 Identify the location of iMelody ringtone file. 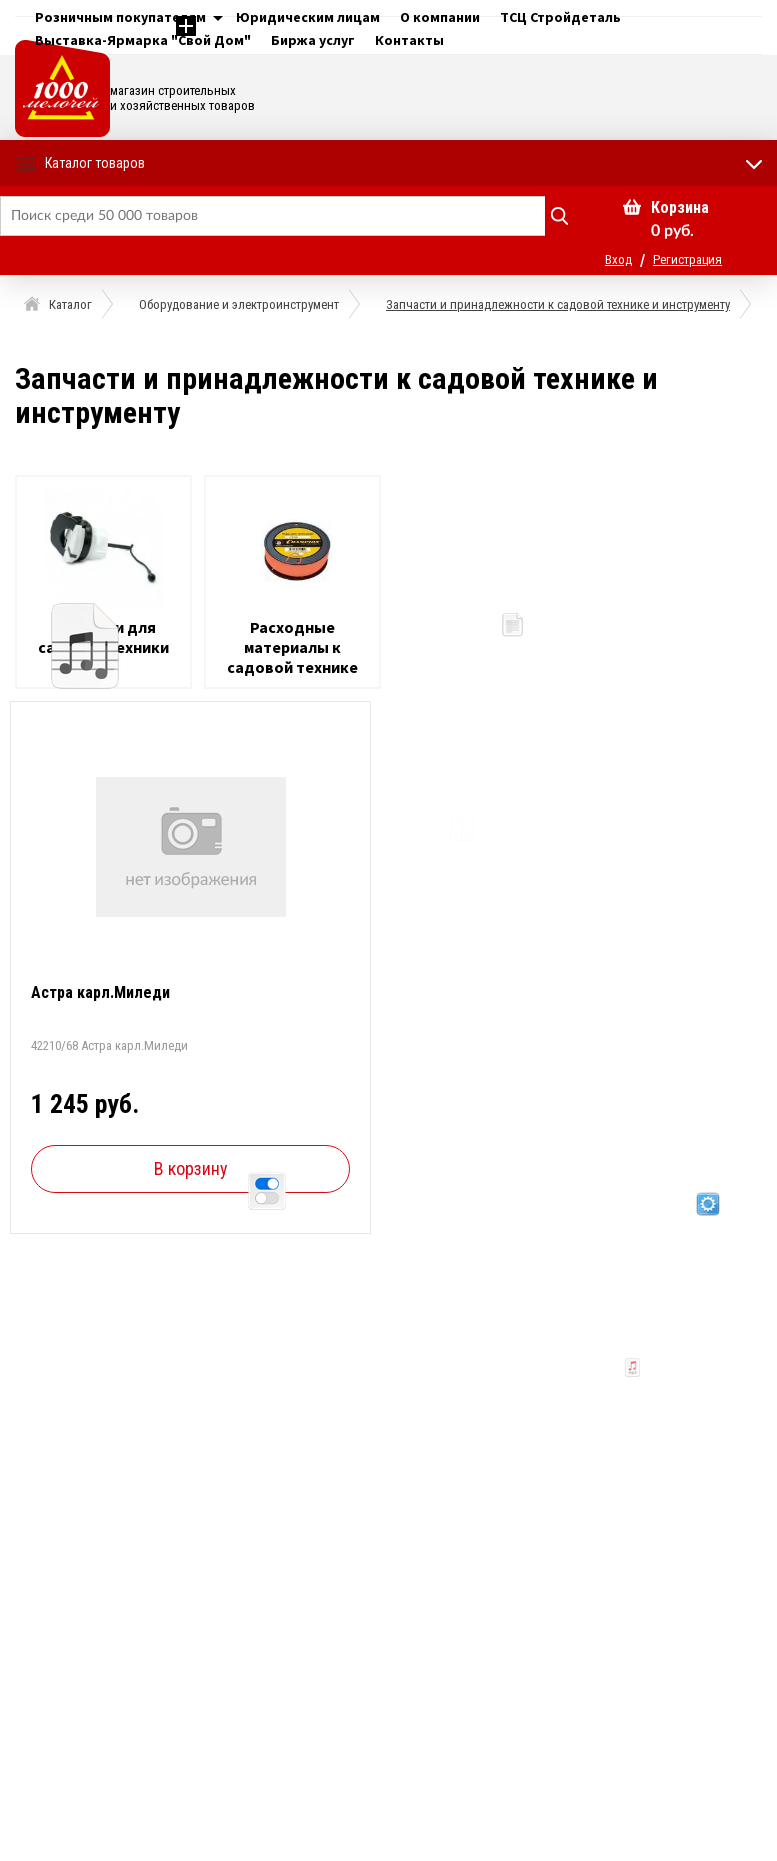
(85, 646).